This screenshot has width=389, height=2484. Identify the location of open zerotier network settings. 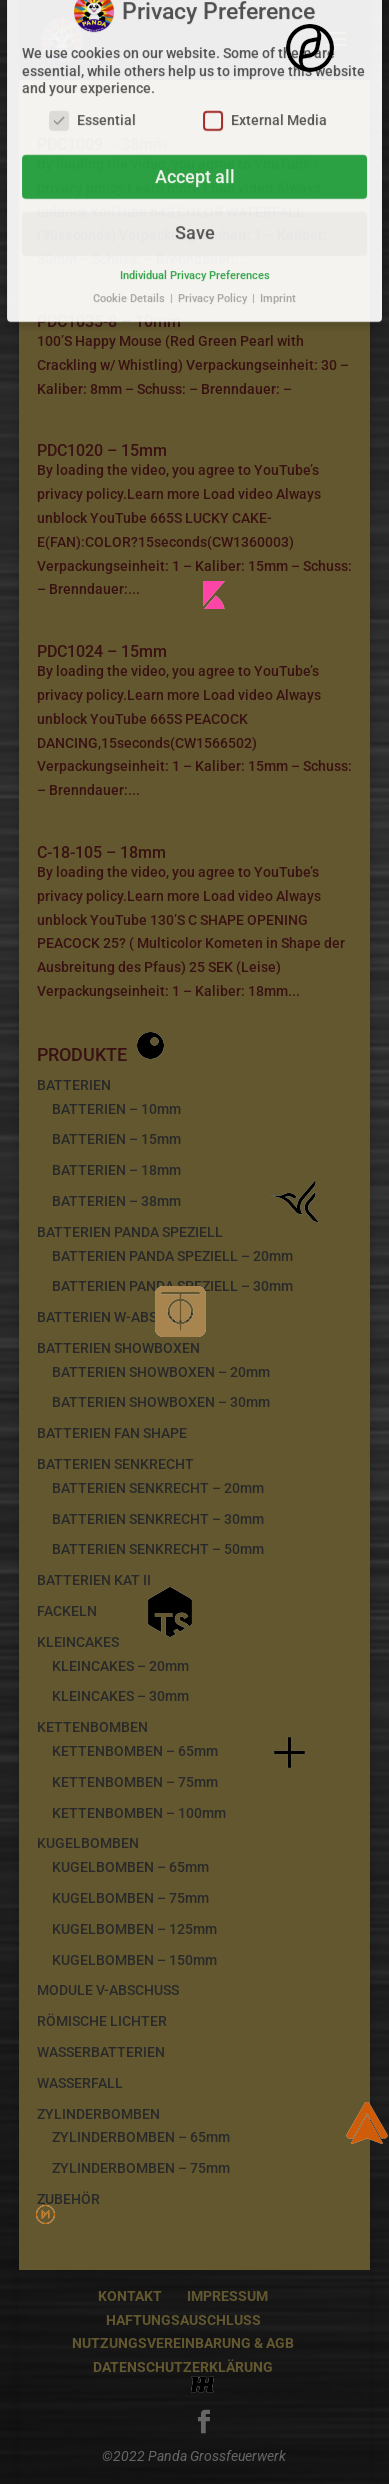
(180, 1311).